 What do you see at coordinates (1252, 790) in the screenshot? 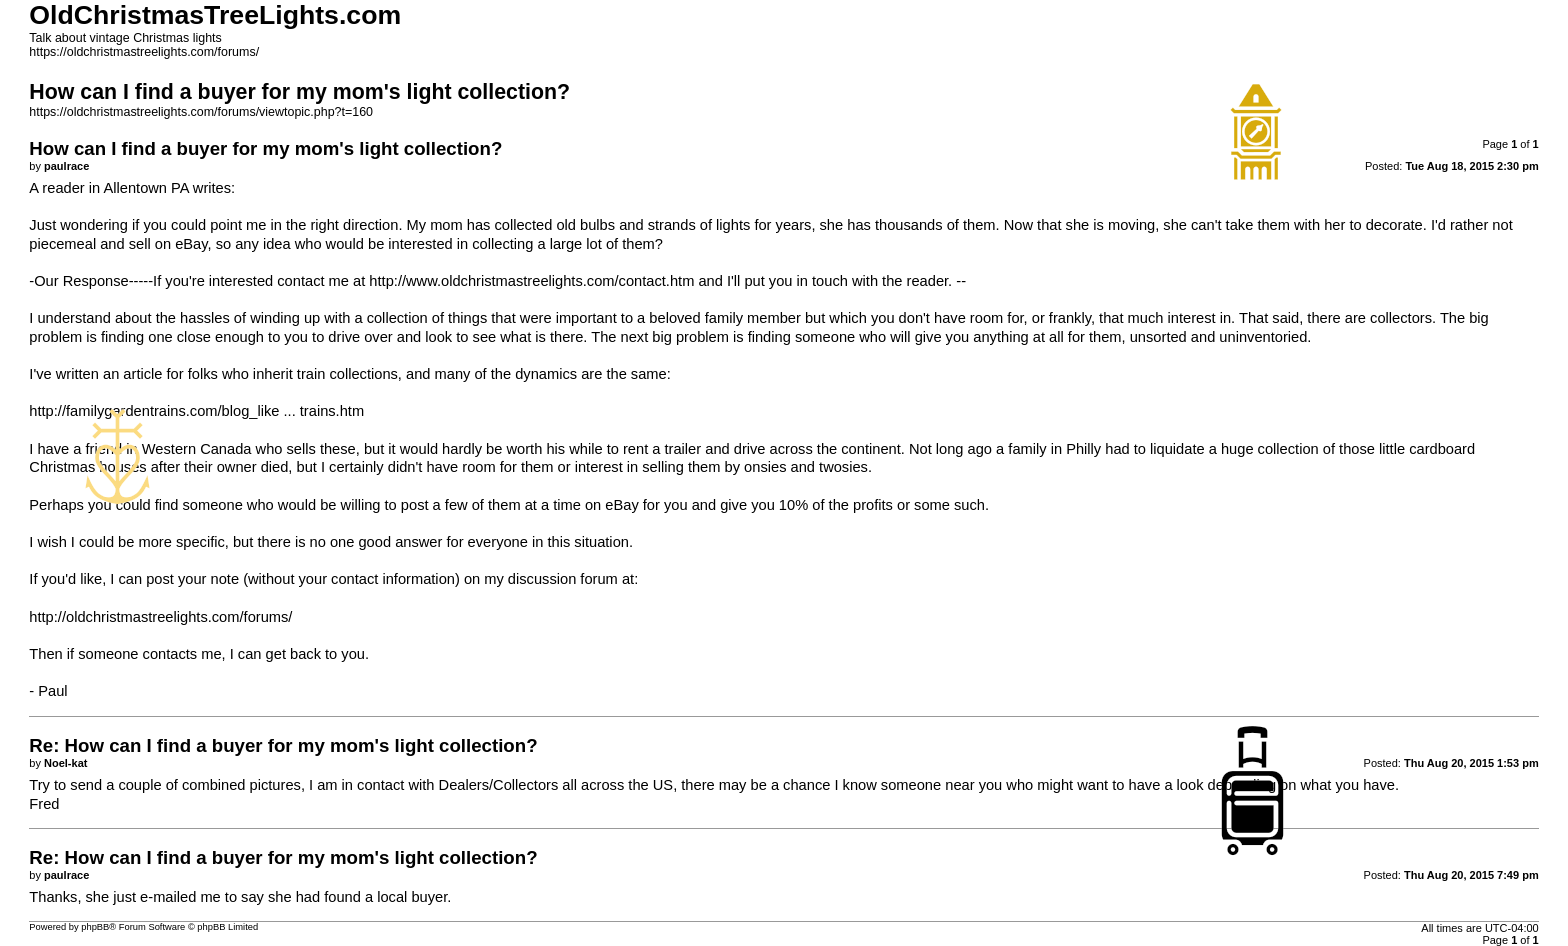
I see `access travel or trip planning features` at bounding box center [1252, 790].